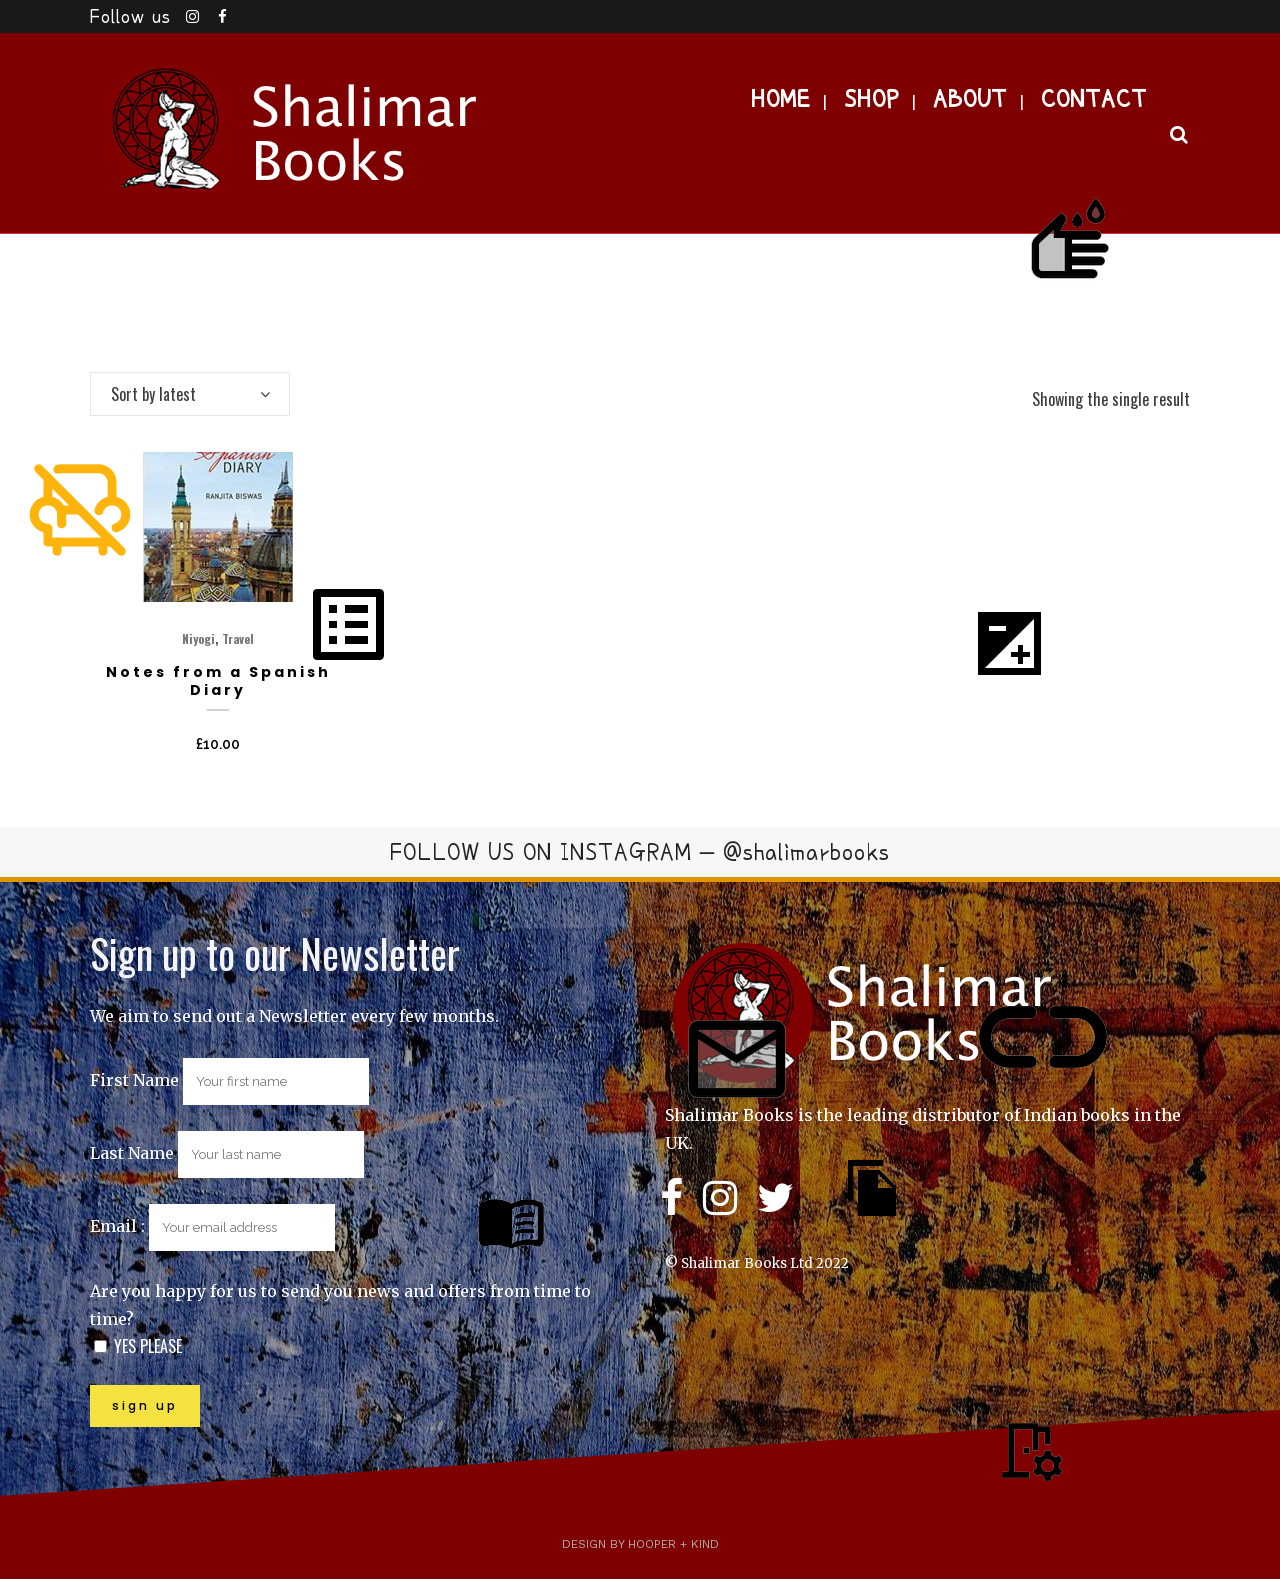 This screenshot has height=1579, width=1280. Describe the element at coordinates (873, 1188) in the screenshot. I see `copy file to clipboard` at that location.